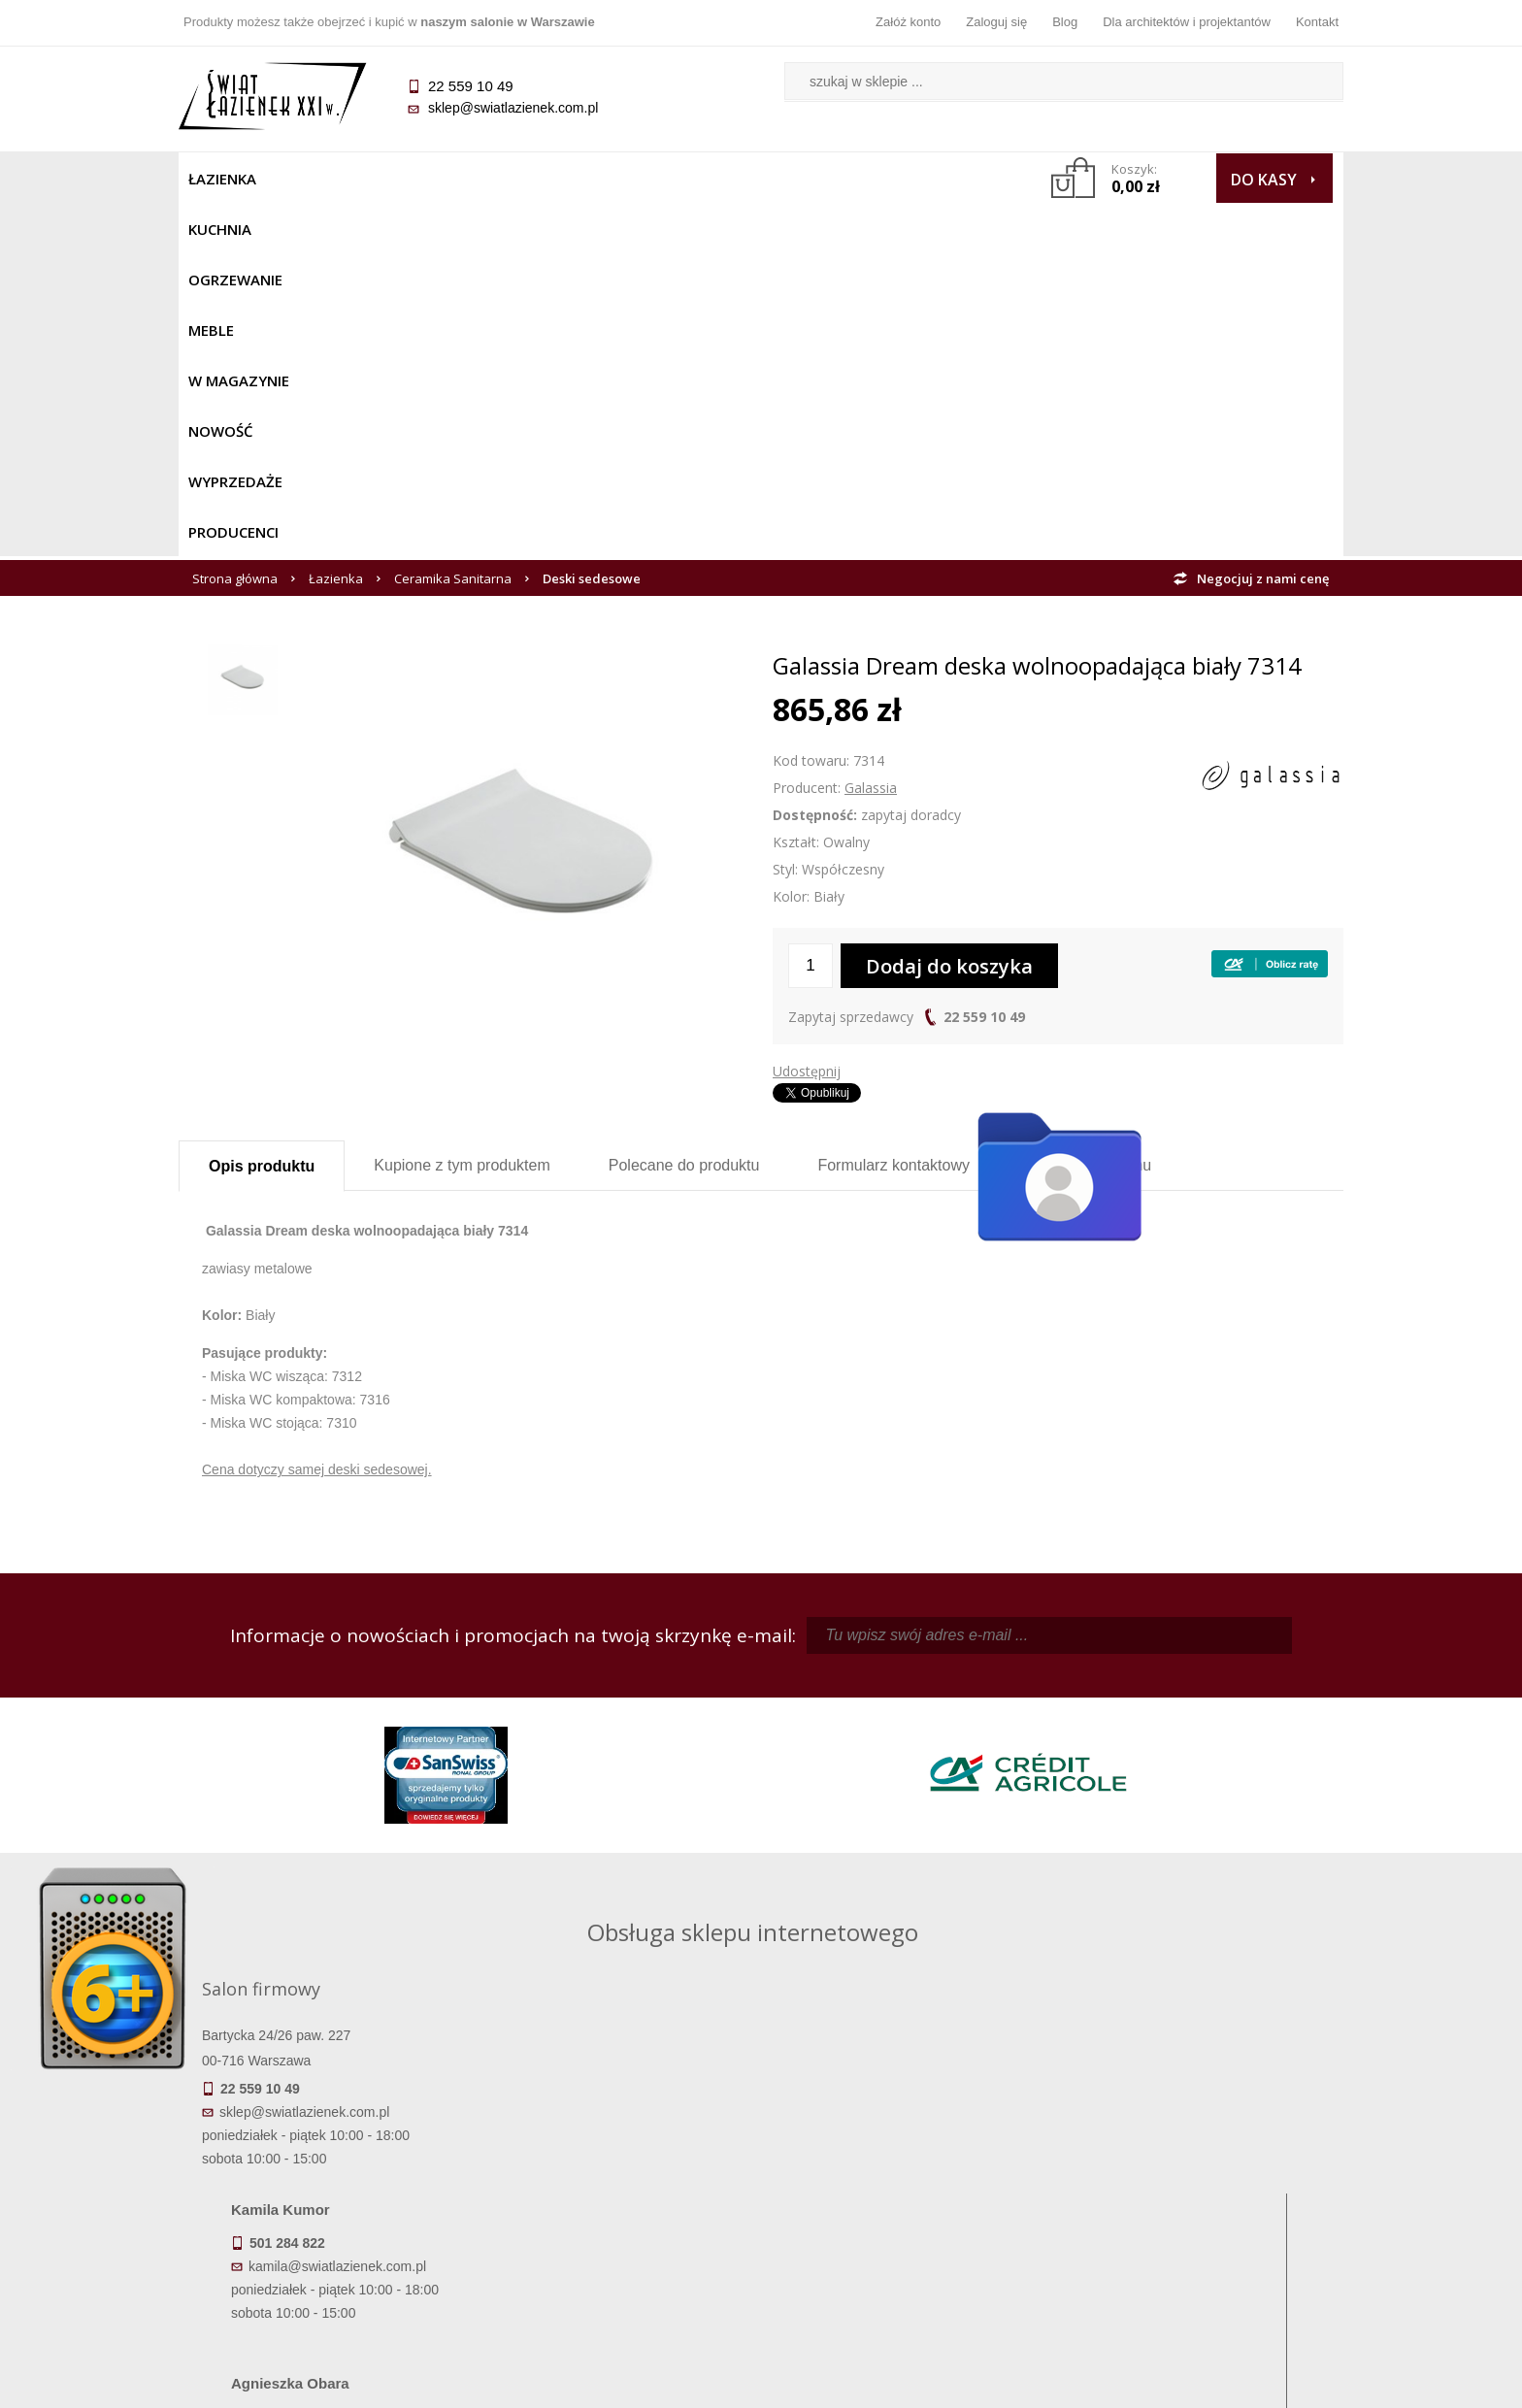  What do you see at coordinates (113, 1968) in the screenshot?
I see `RAID 6+ storage configuration or array` at bounding box center [113, 1968].